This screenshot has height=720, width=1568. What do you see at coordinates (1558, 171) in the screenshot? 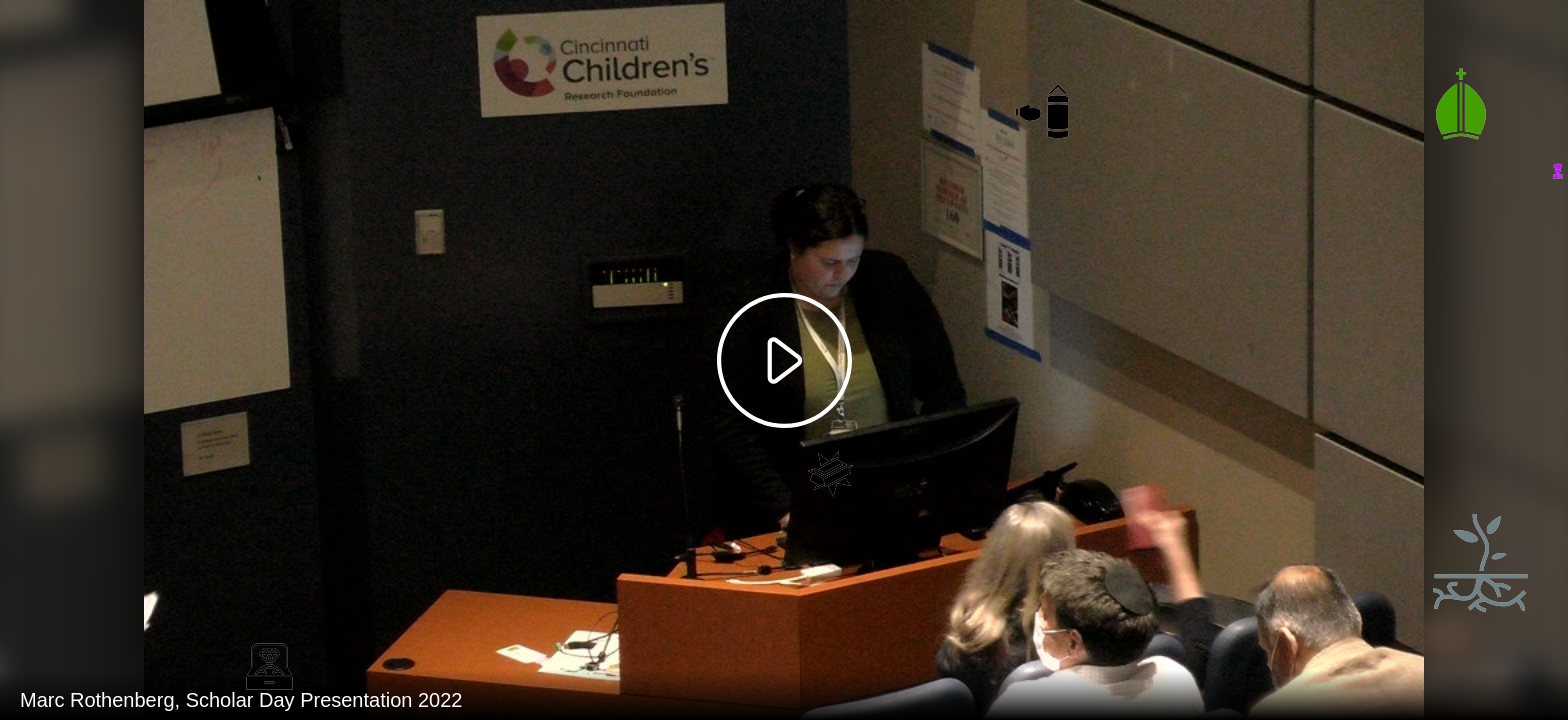
I see `access cooking or recipe features` at bounding box center [1558, 171].